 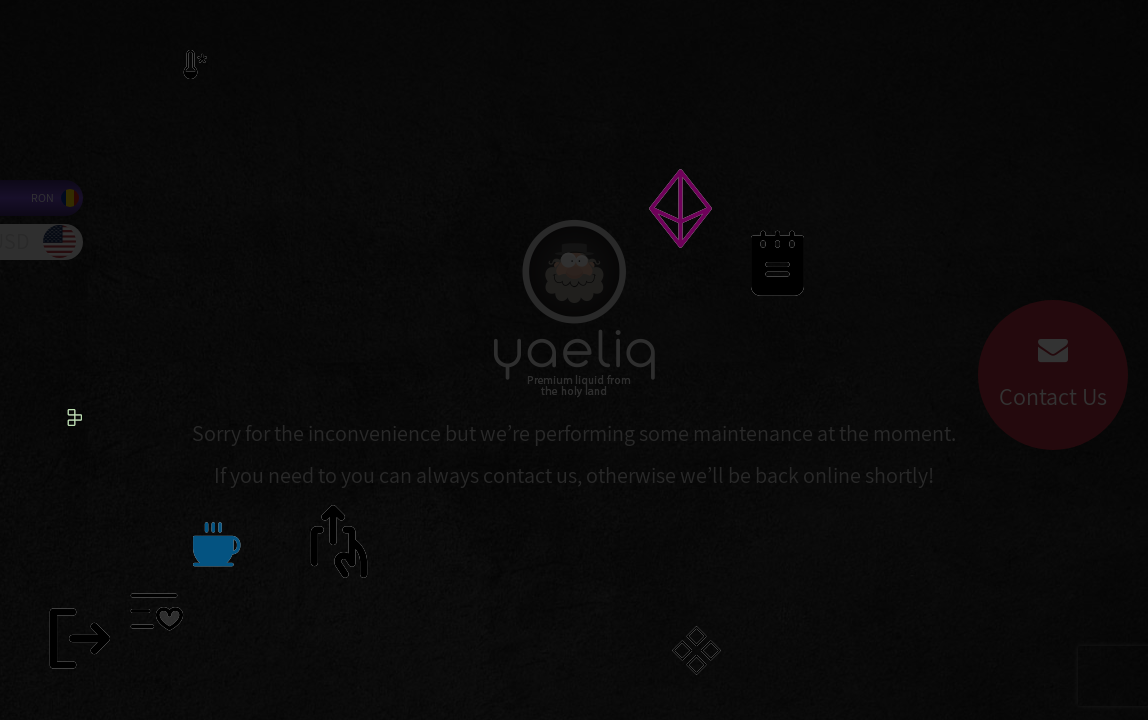 I want to click on open Replit coding environment, so click(x=73, y=417).